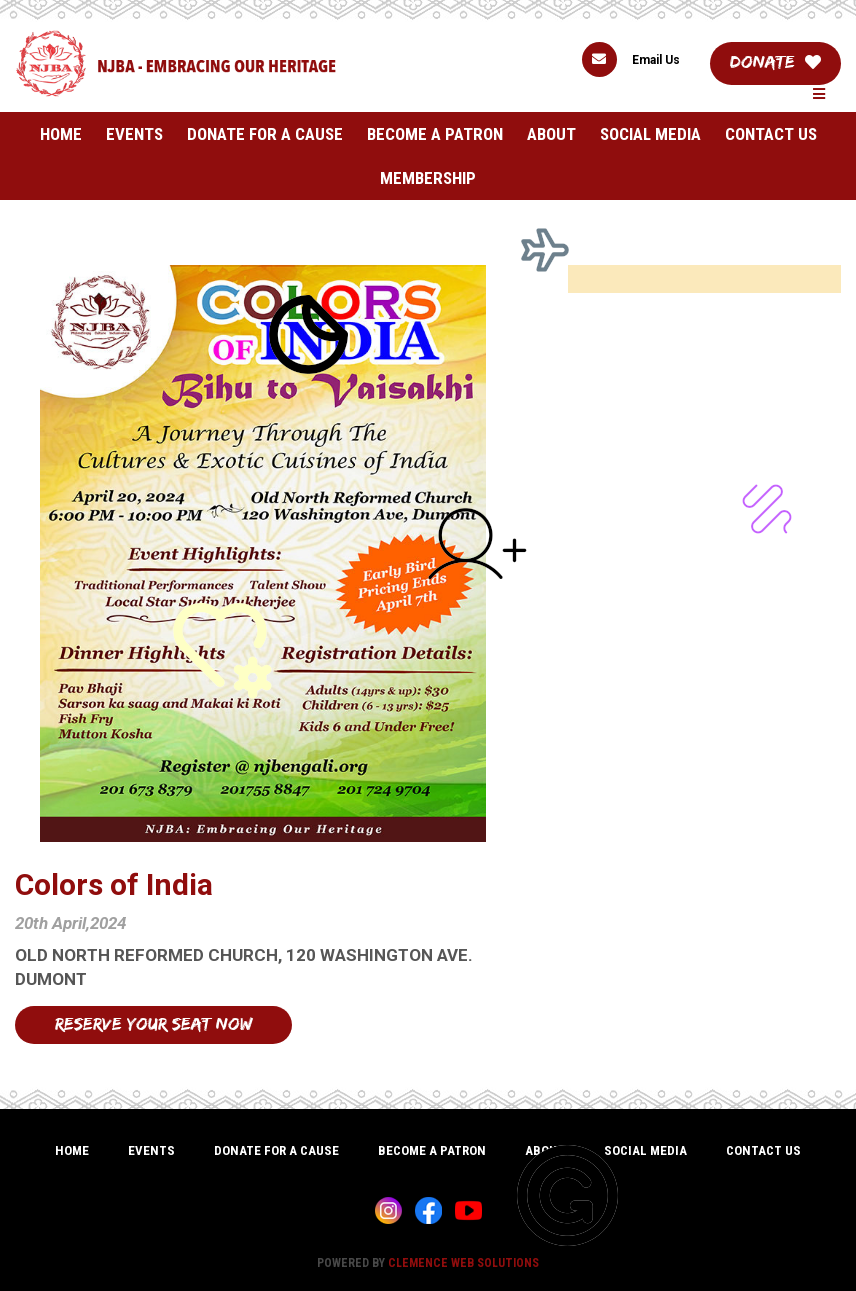 The height and width of the screenshot is (1291, 856). Describe the element at coordinates (567, 1195) in the screenshot. I see `open Grammarly writing assistant` at that location.